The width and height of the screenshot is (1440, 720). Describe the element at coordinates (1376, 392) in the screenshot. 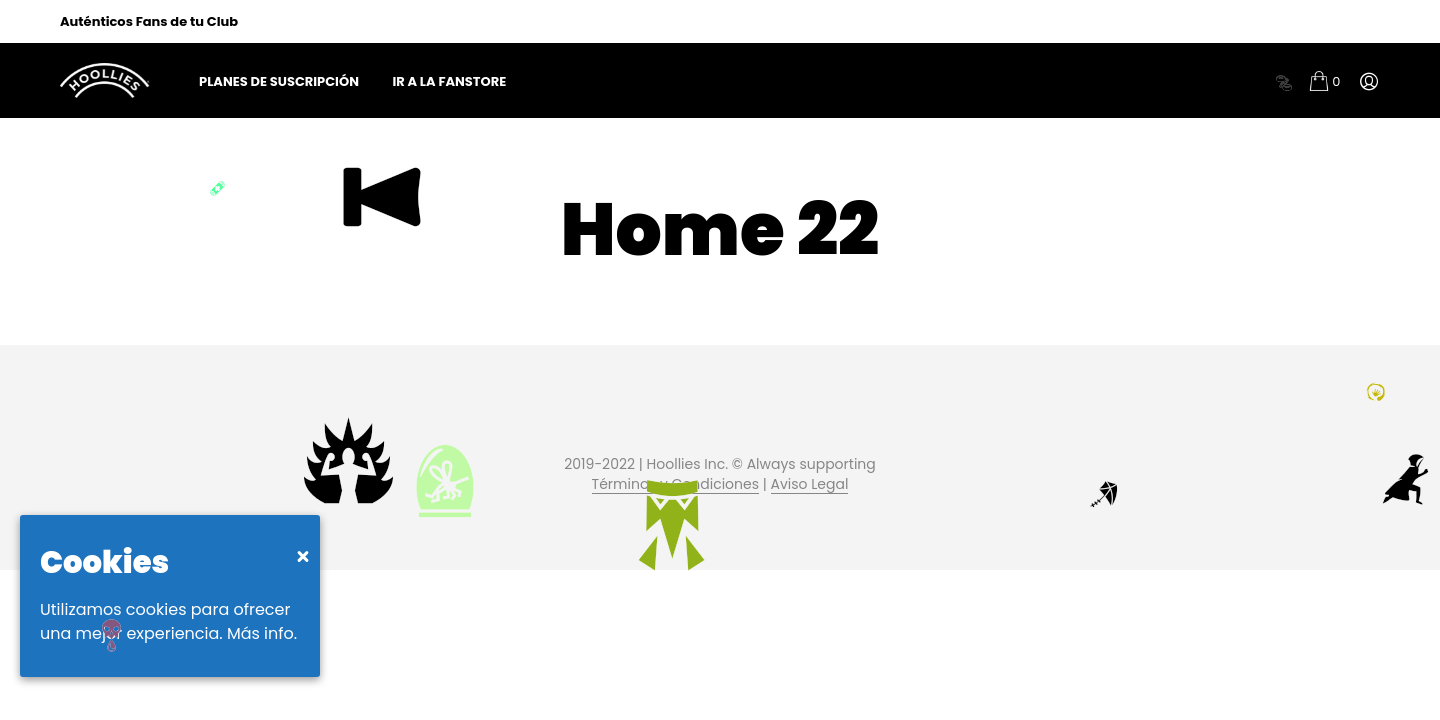

I see `activate a magic ability or spell` at that location.